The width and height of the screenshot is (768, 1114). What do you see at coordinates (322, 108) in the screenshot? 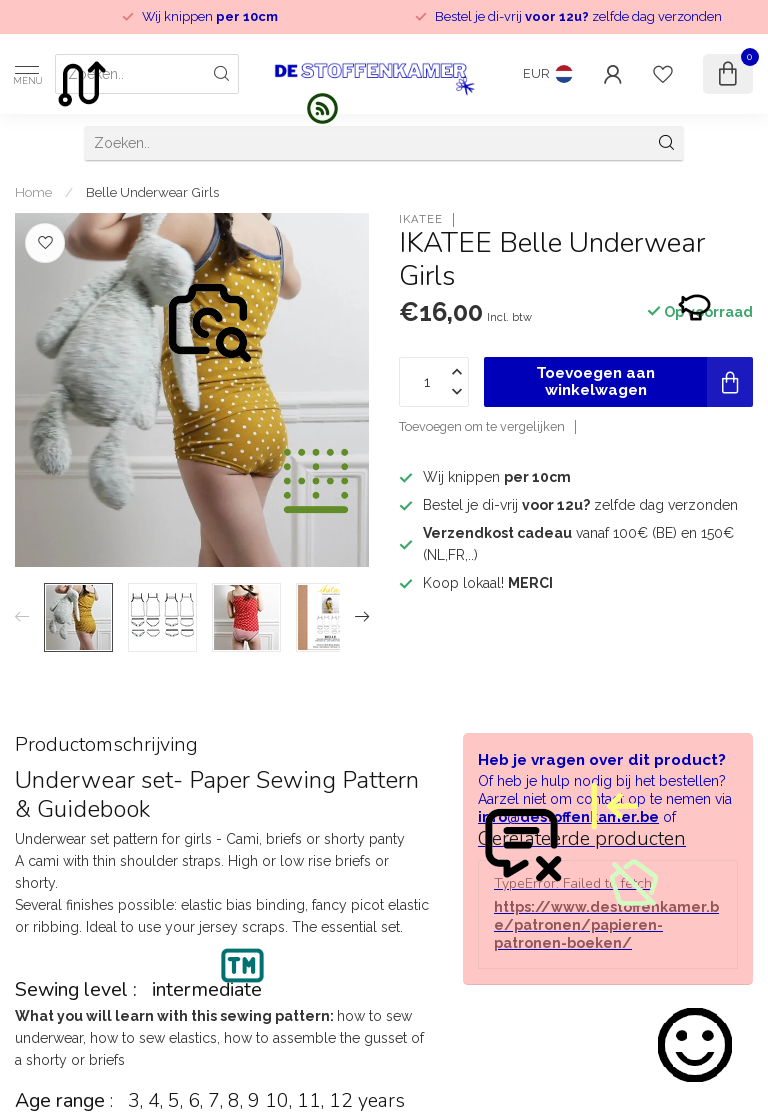
I see `locate your airtag device` at bounding box center [322, 108].